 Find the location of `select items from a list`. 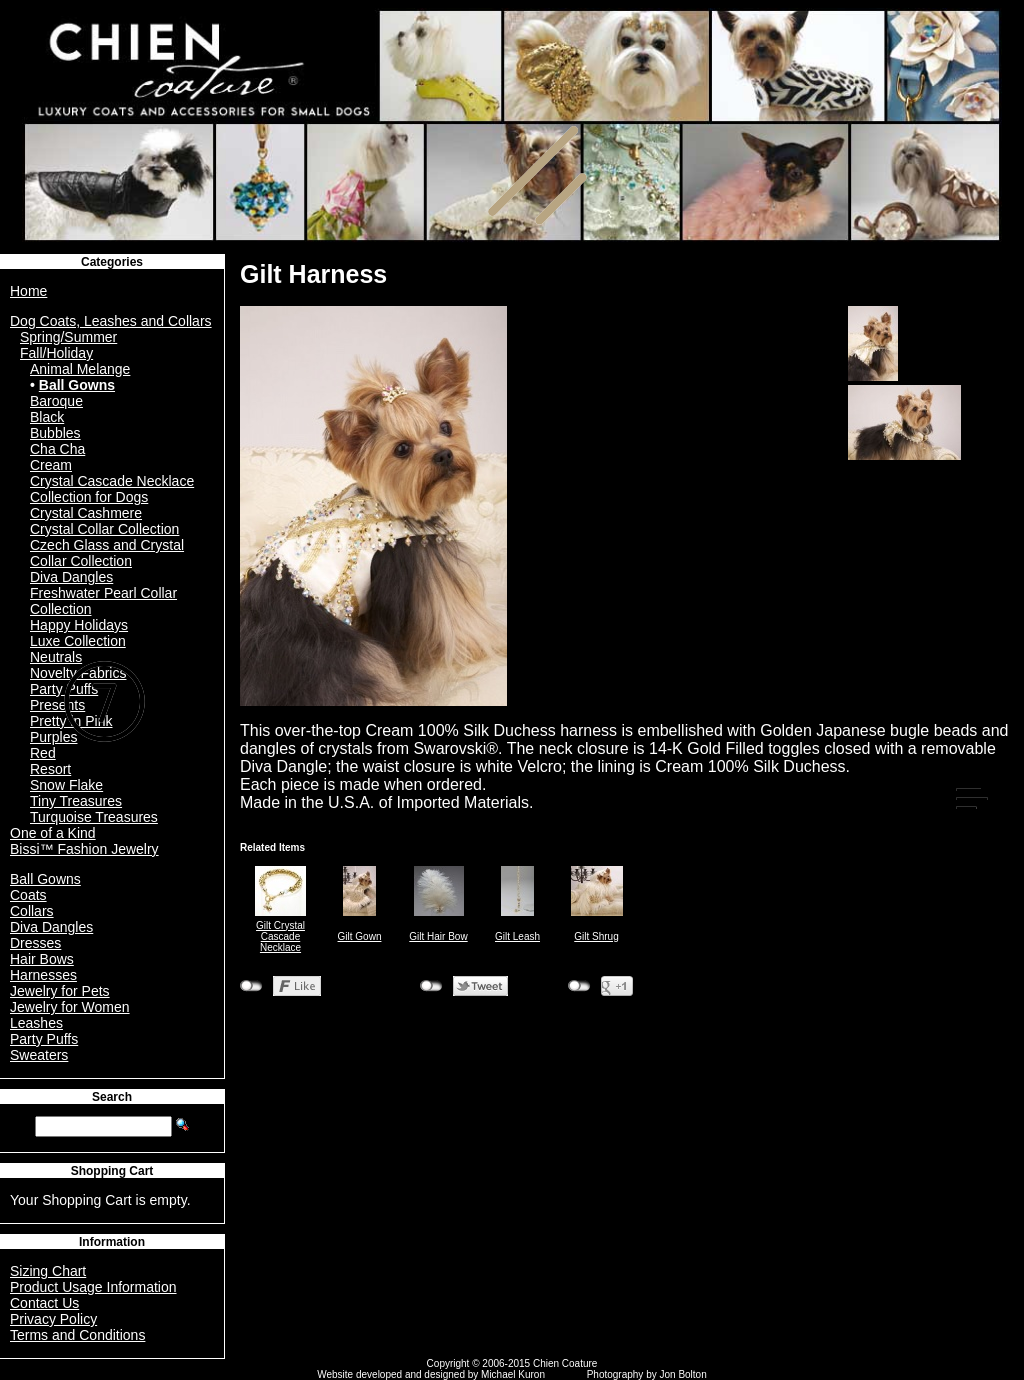

select items from a list is located at coordinates (972, 800).